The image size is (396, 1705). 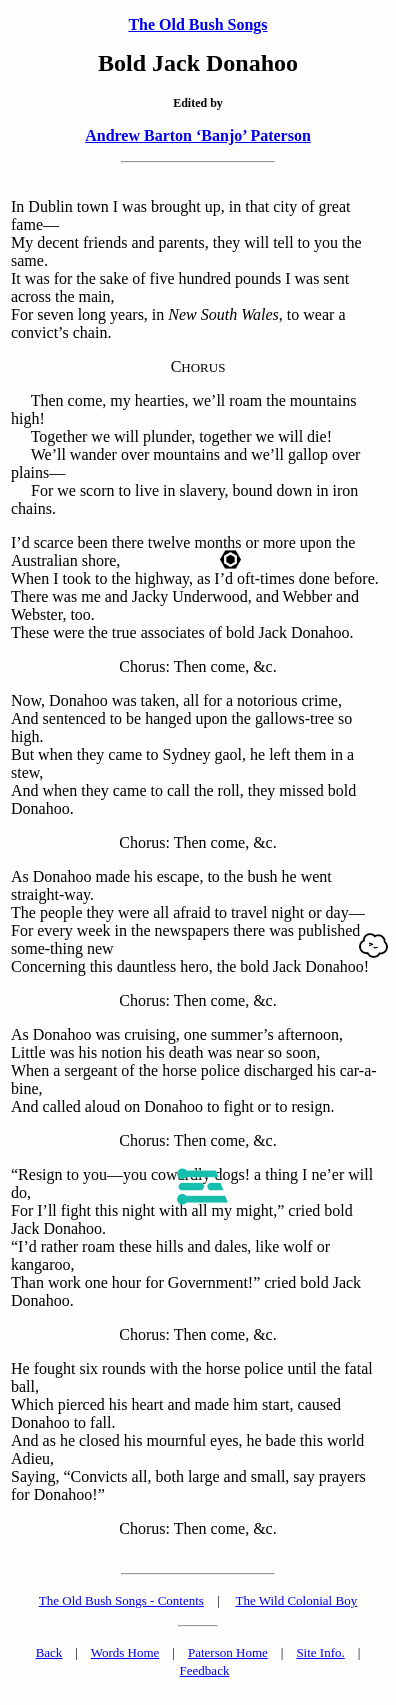 I want to click on eslint code linting tool logo, so click(x=230, y=559).